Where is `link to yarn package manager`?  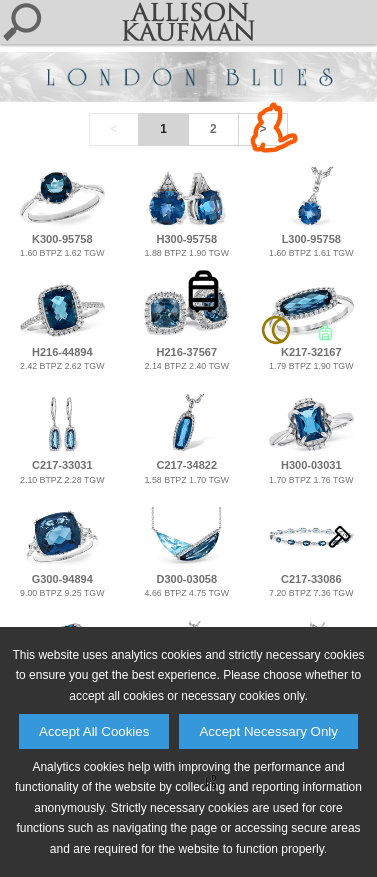
link to yarn package manager is located at coordinates (273, 127).